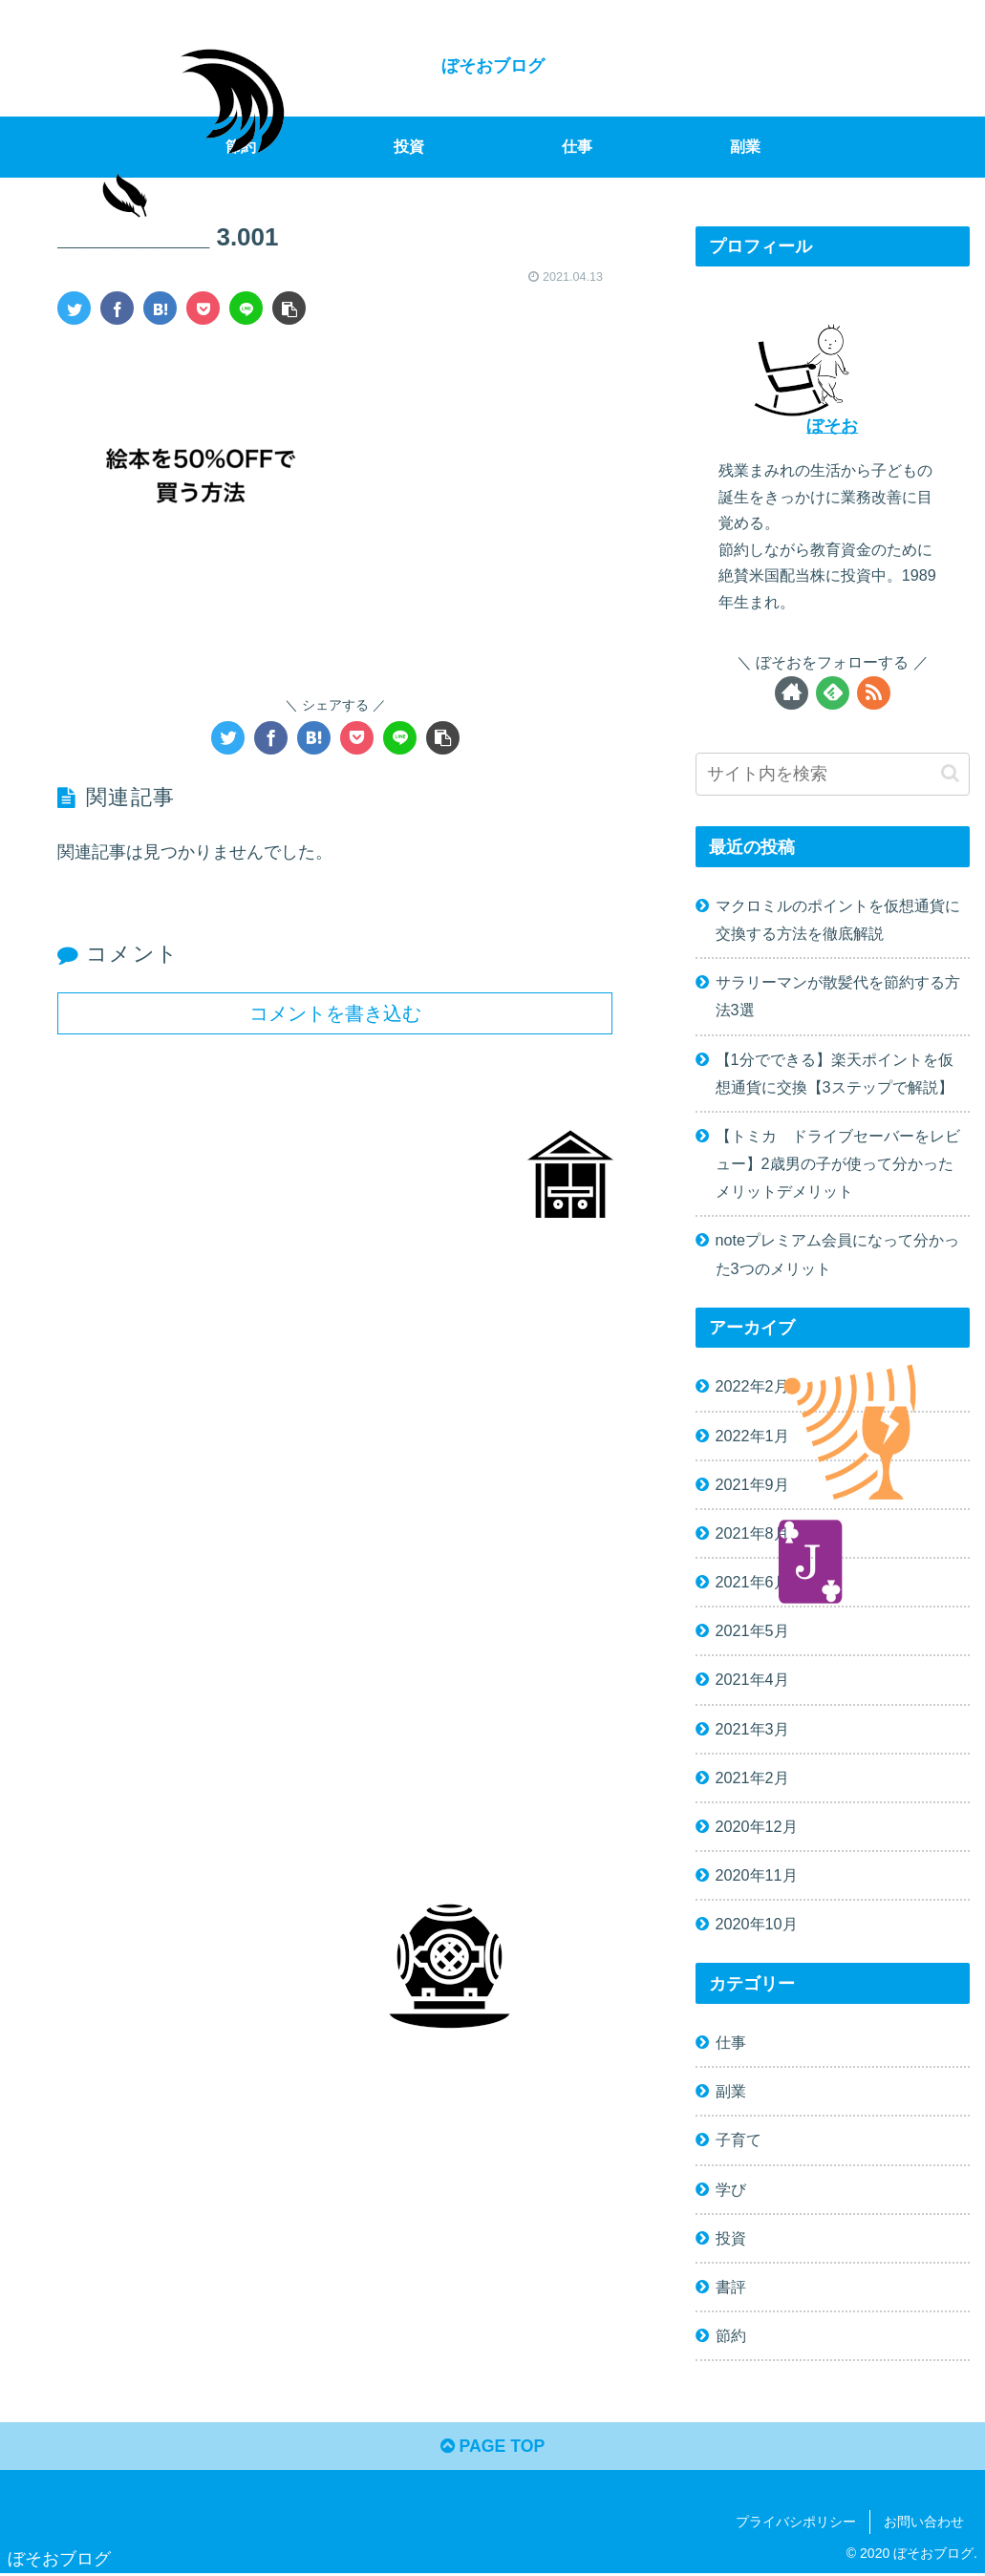 Image resolution: width=985 pixels, height=2576 pixels. What do you see at coordinates (449, 1966) in the screenshot?
I see `access diving or underwater game mode` at bounding box center [449, 1966].